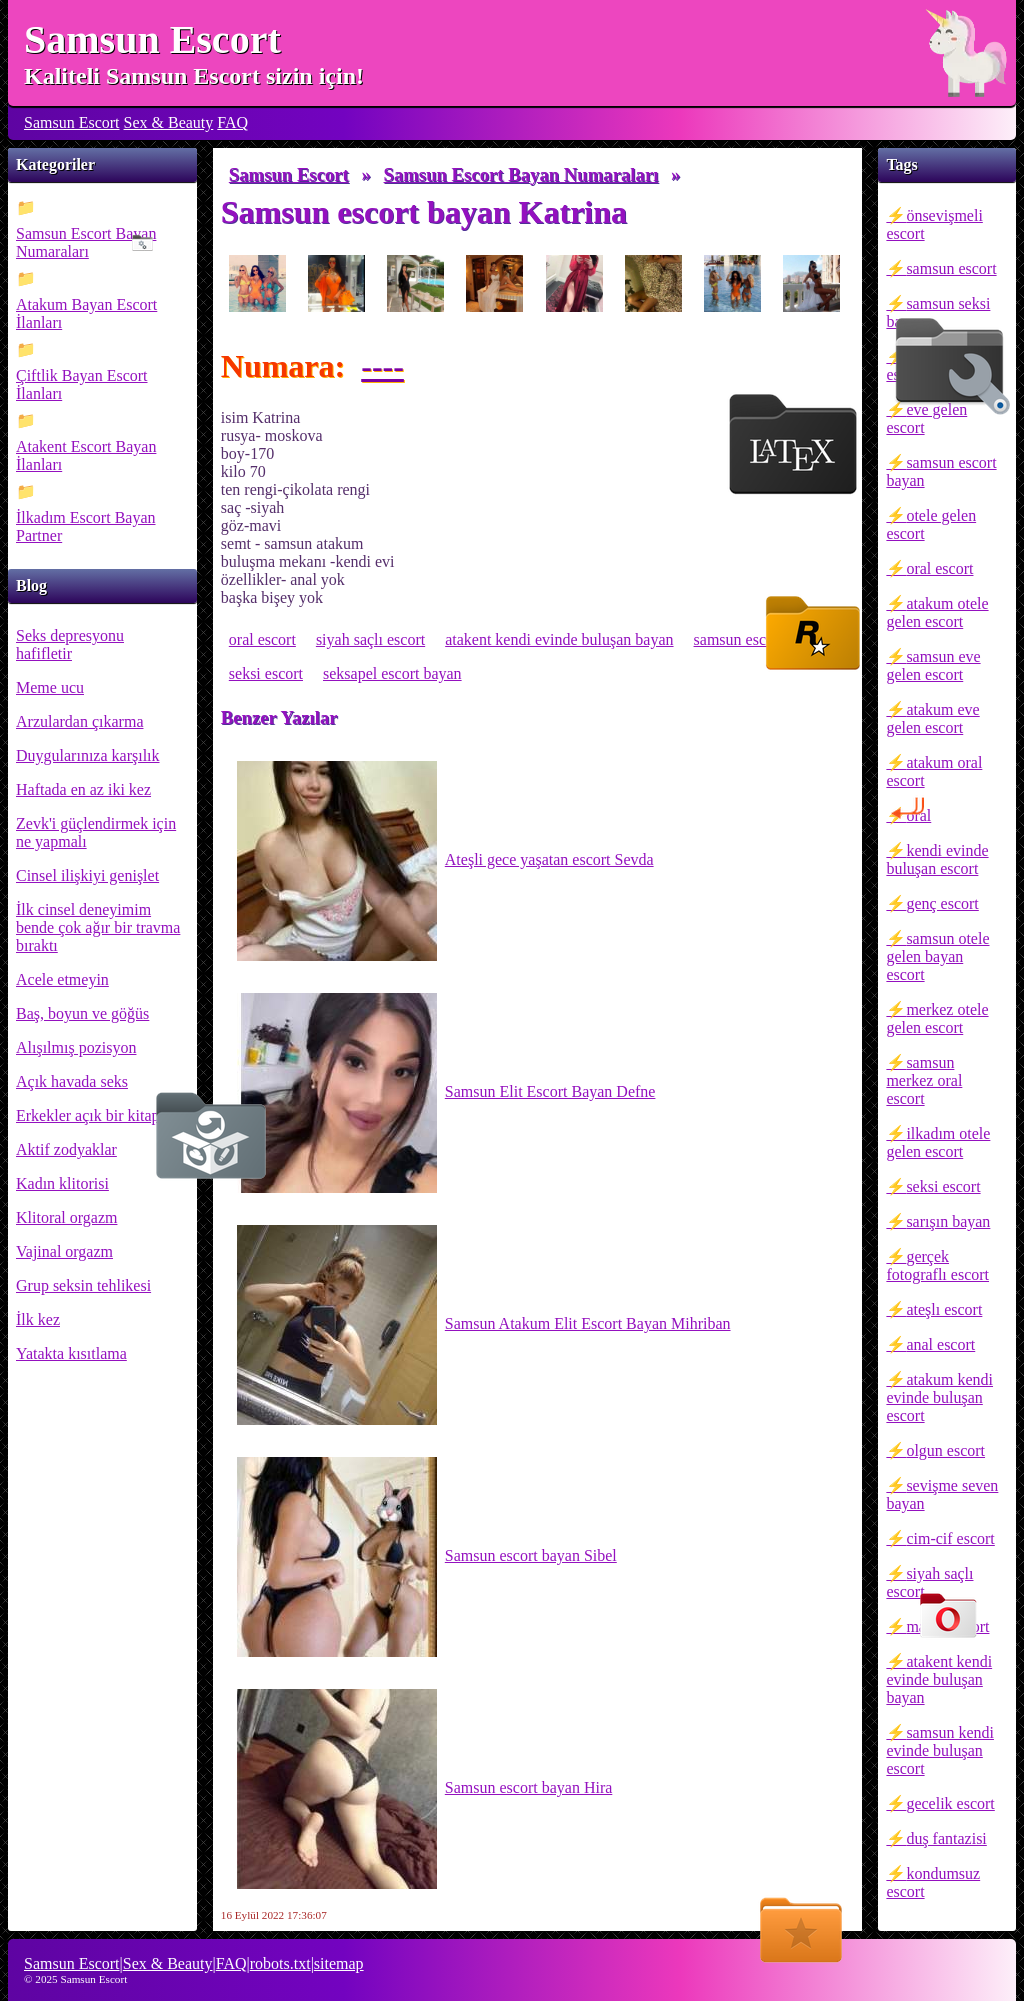  What do you see at coordinates (142, 243) in the screenshot?
I see `folder containing batch files or scripts` at bounding box center [142, 243].